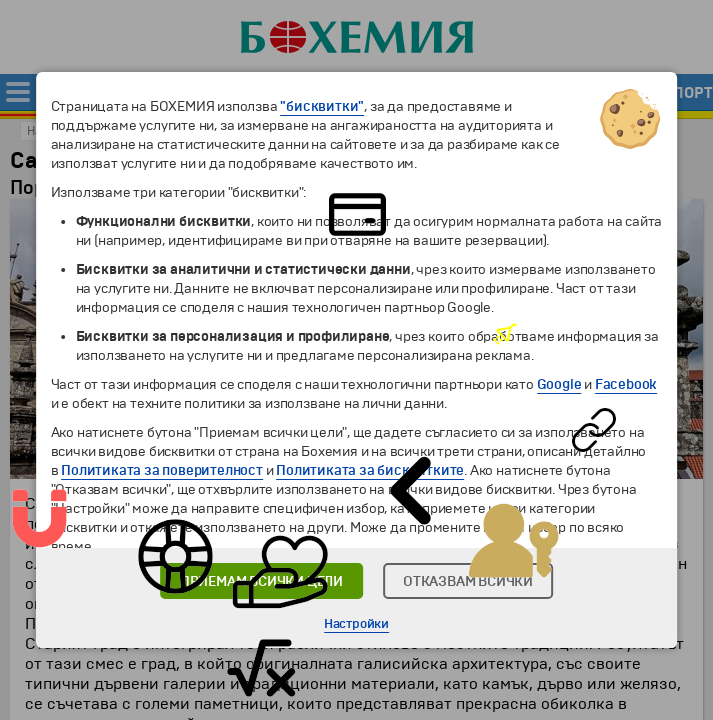  Describe the element at coordinates (263, 668) in the screenshot. I see `access calculator or math functions` at that location.